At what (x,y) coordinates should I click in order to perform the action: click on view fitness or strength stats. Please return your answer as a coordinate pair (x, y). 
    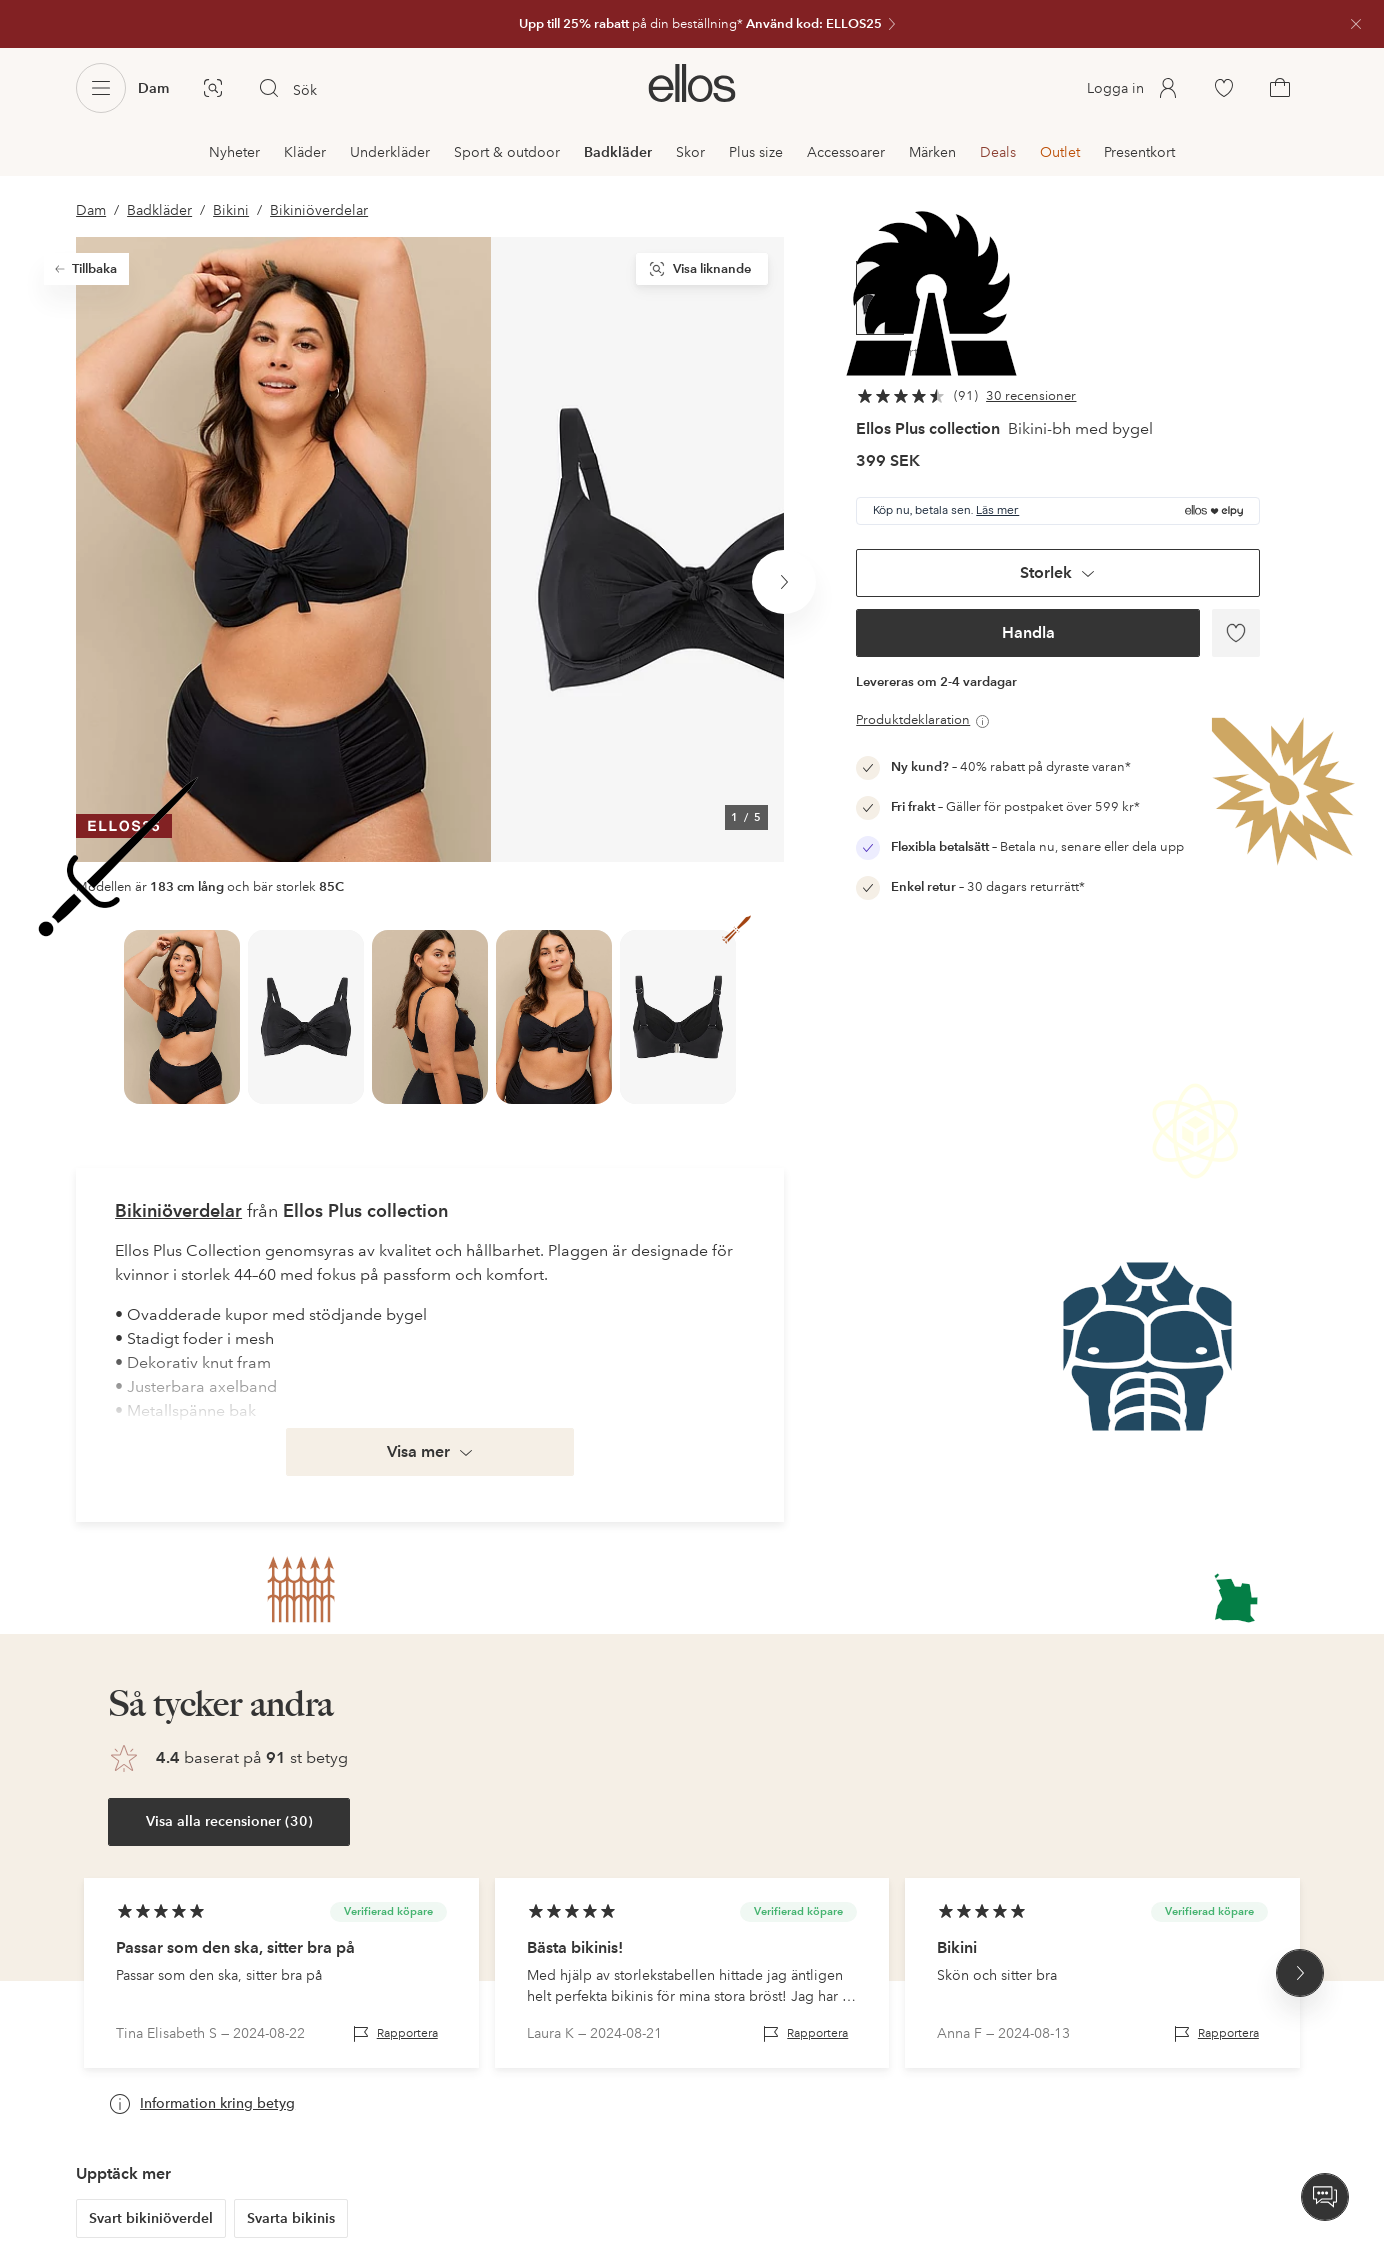
    Looking at the image, I should click on (1147, 1346).